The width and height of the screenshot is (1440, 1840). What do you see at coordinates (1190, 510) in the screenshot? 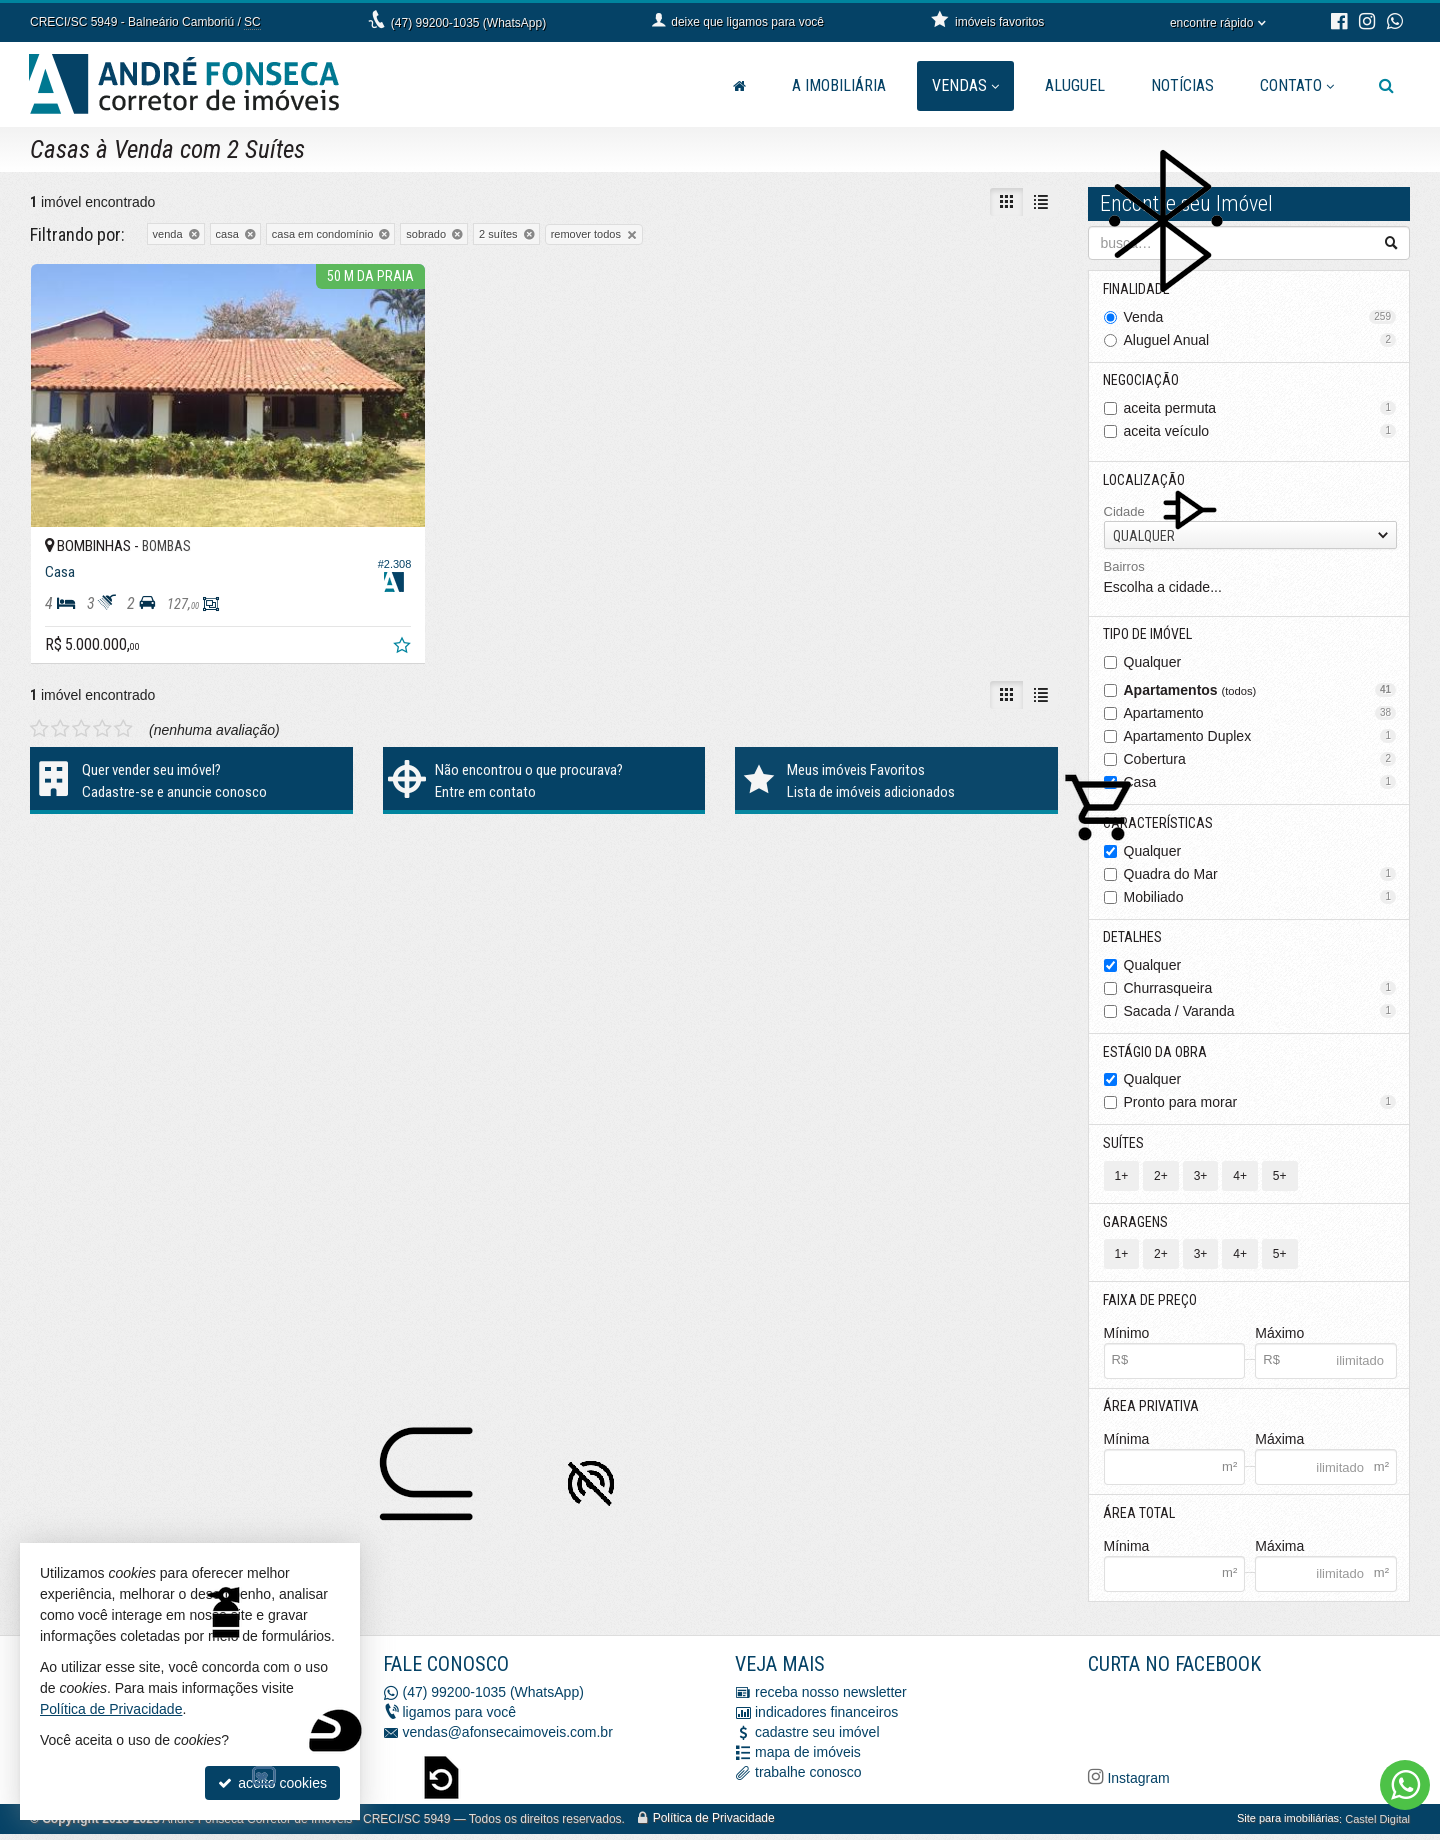
I see `logic buffer gate symbol in circuit design` at bounding box center [1190, 510].